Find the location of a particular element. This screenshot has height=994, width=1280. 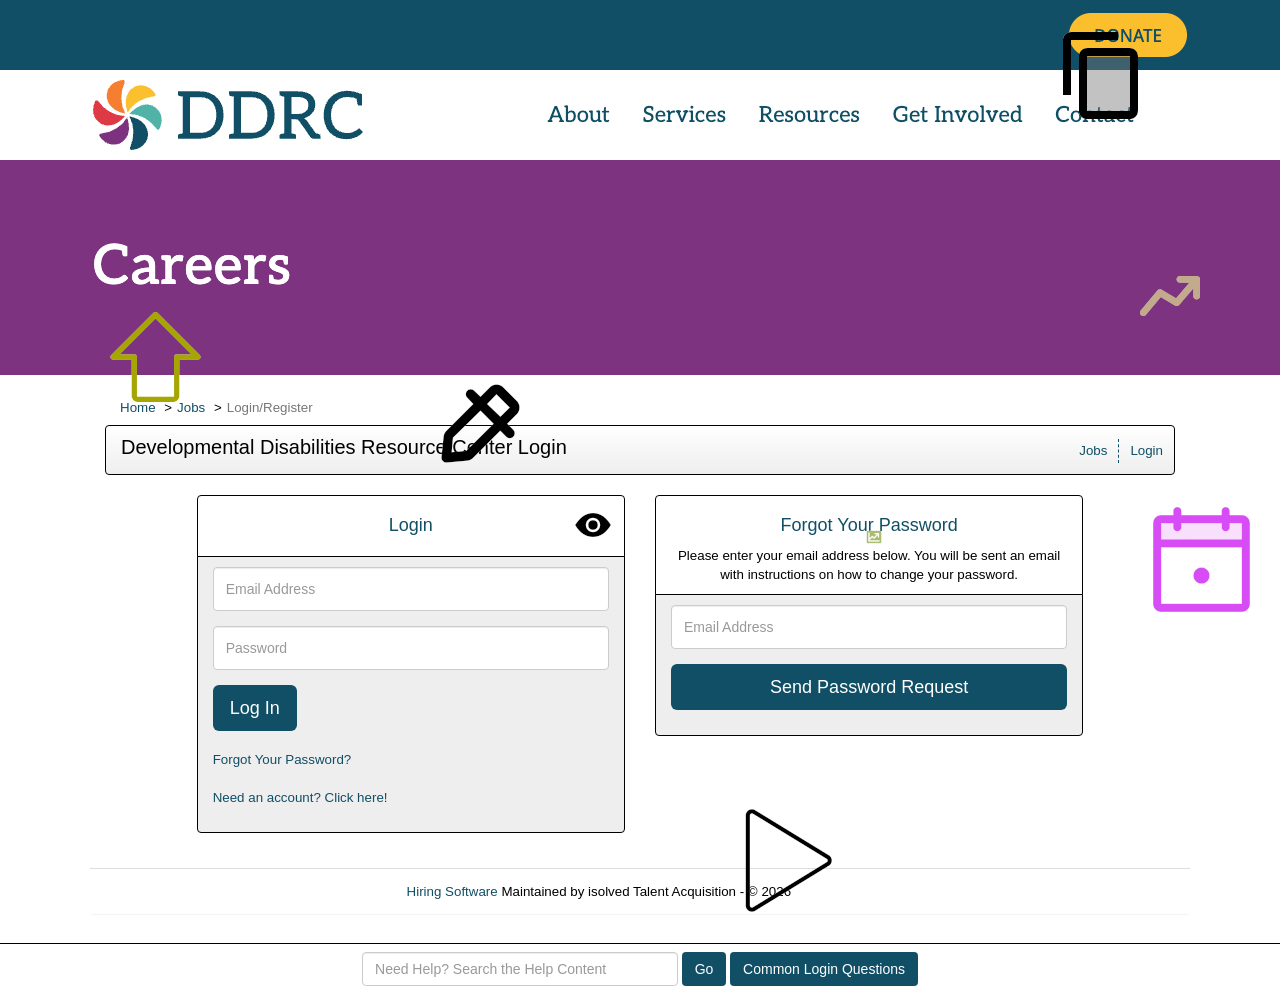

play media or start playback is located at coordinates (776, 860).